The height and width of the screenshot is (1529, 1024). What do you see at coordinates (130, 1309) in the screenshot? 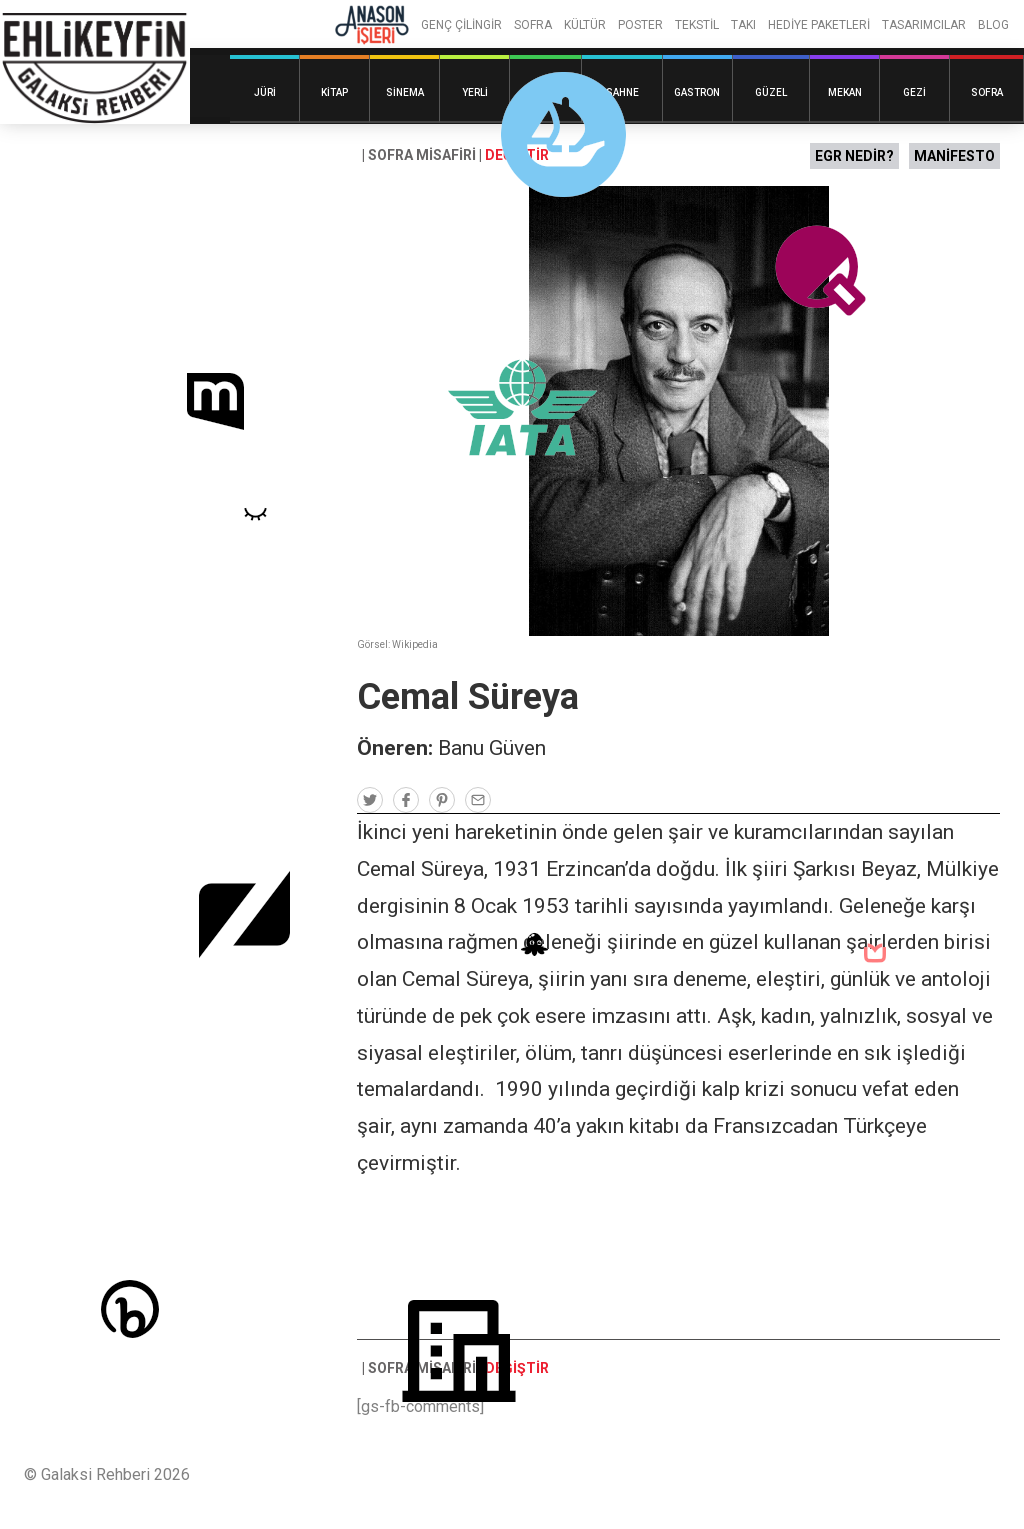
I see `open bitly link shortening service` at bounding box center [130, 1309].